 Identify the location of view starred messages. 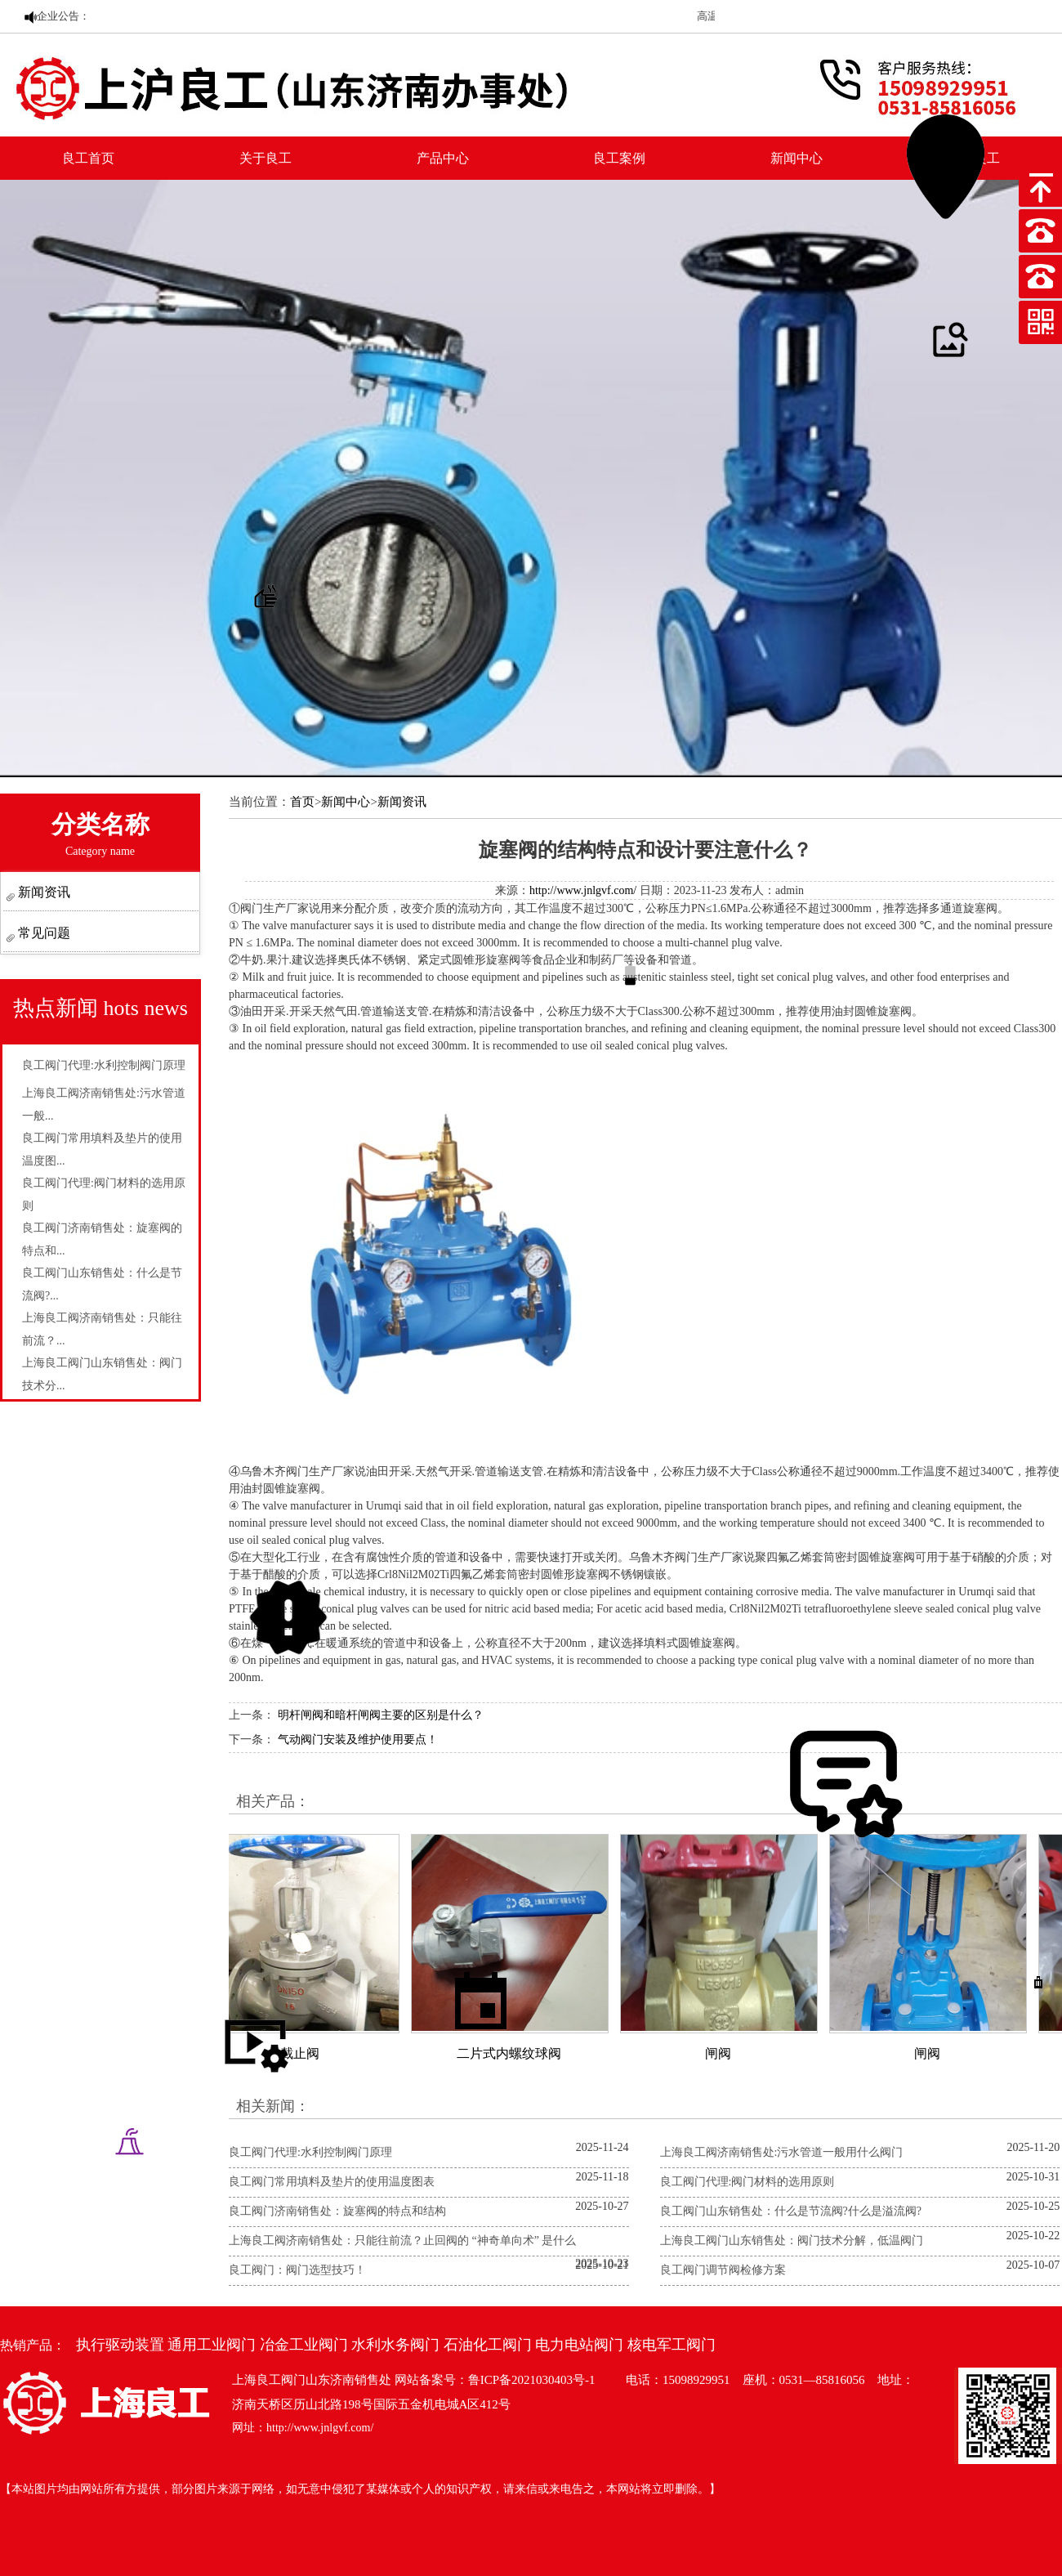
(843, 1778).